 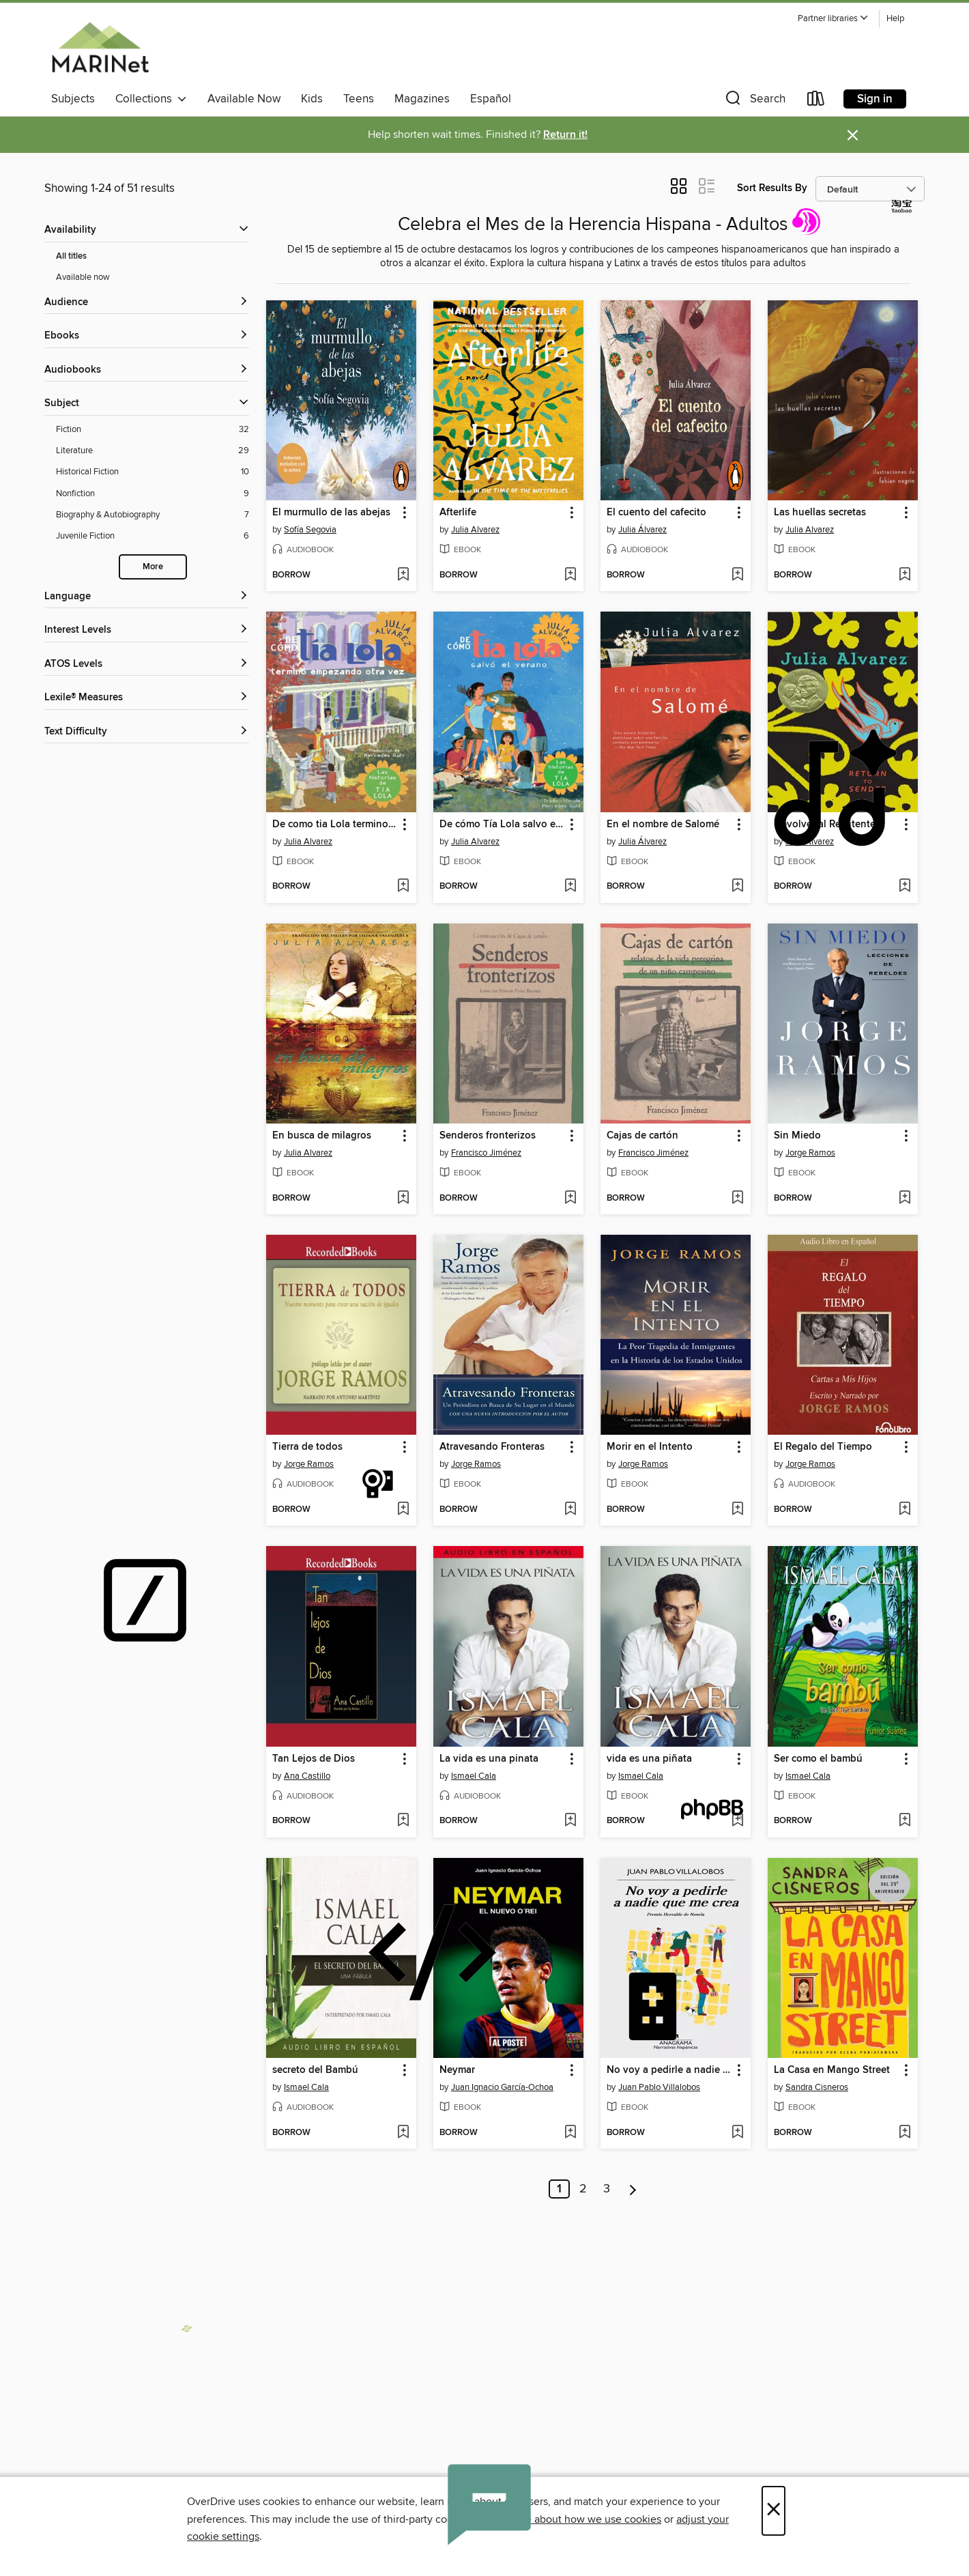 What do you see at coordinates (712, 1809) in the screenshot?
I see `visit phpBB forum software website` at bounding box center [712, 1809].